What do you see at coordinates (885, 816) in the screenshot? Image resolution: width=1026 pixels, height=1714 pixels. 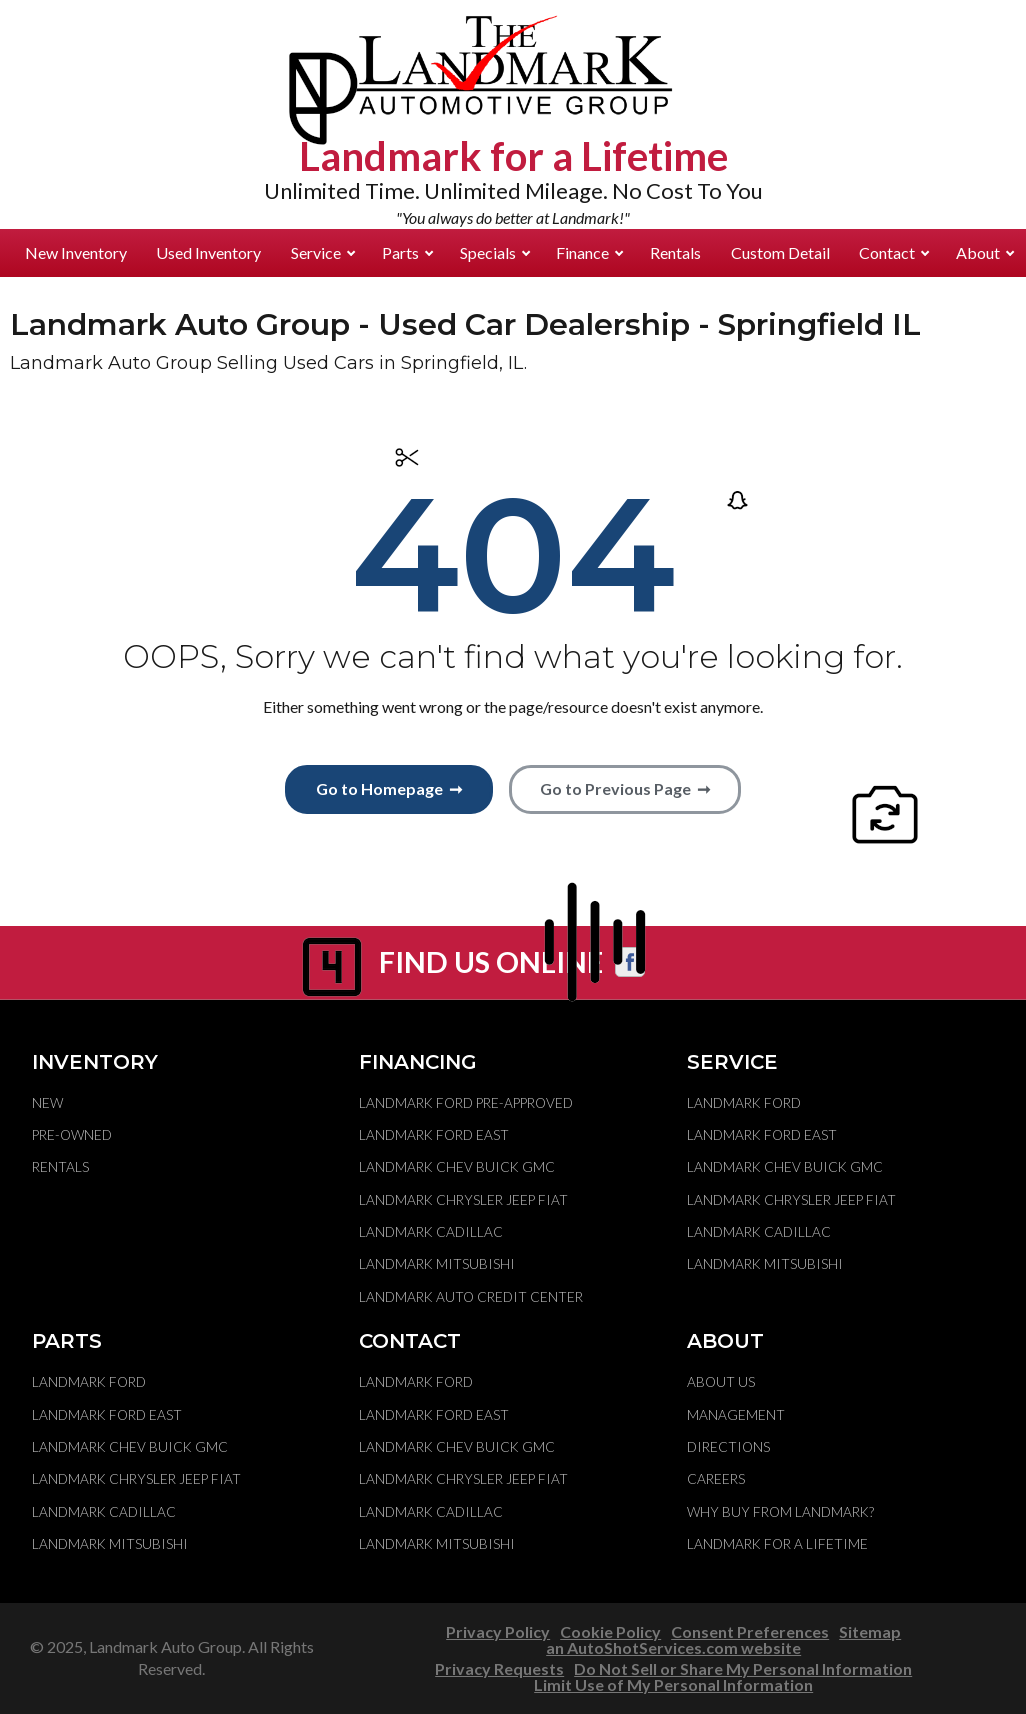 I see `switch between front and rear camera` at bounding box center [885, 816].